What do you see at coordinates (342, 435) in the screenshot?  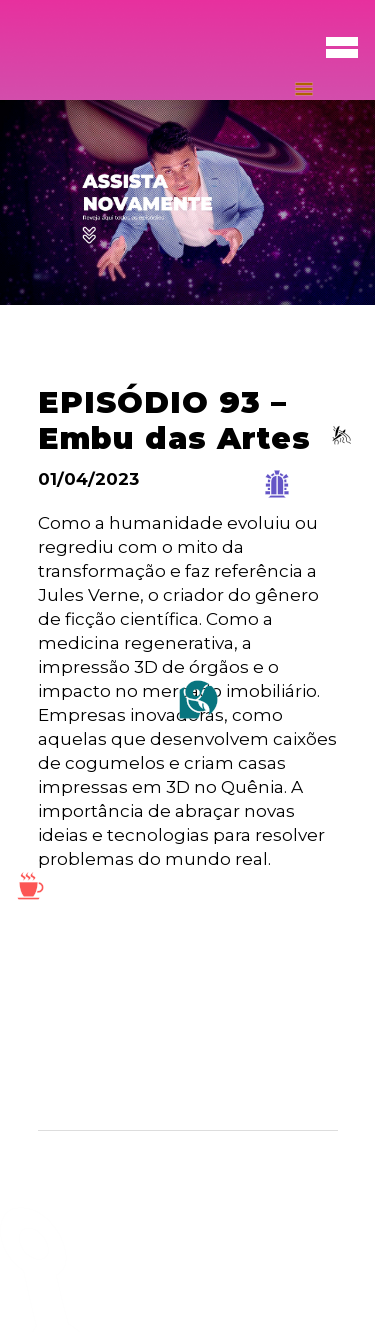 I see `cut or trim hair` at bounding box center [342, 435].